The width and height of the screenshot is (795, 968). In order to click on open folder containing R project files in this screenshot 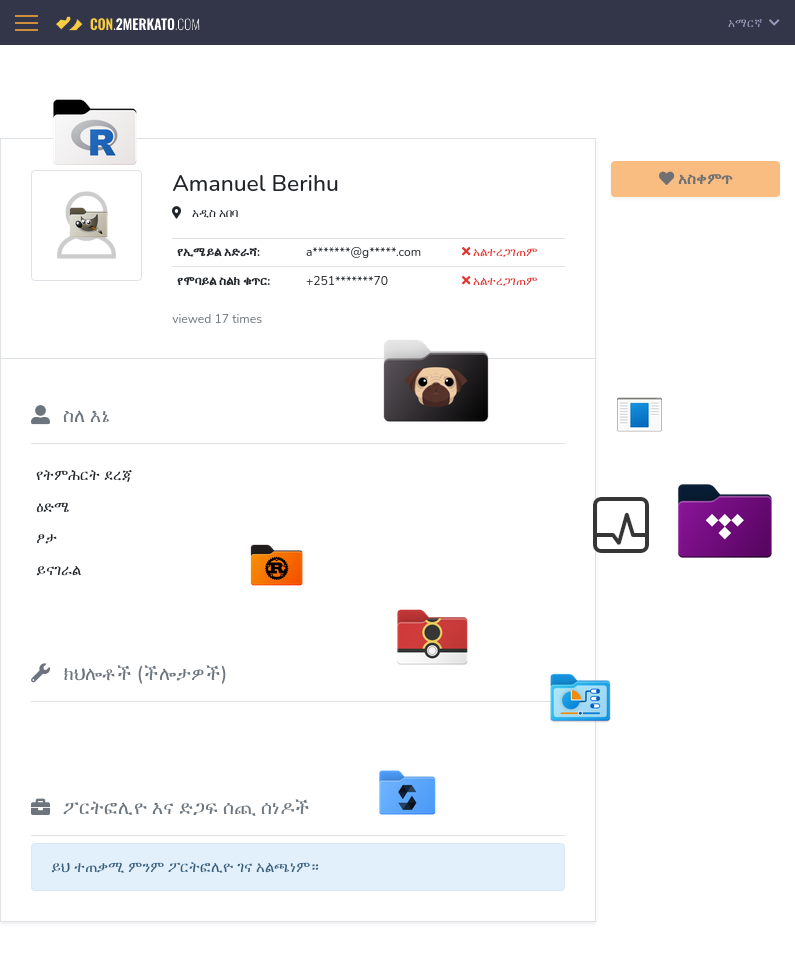, I will do `click(94, 134)`.